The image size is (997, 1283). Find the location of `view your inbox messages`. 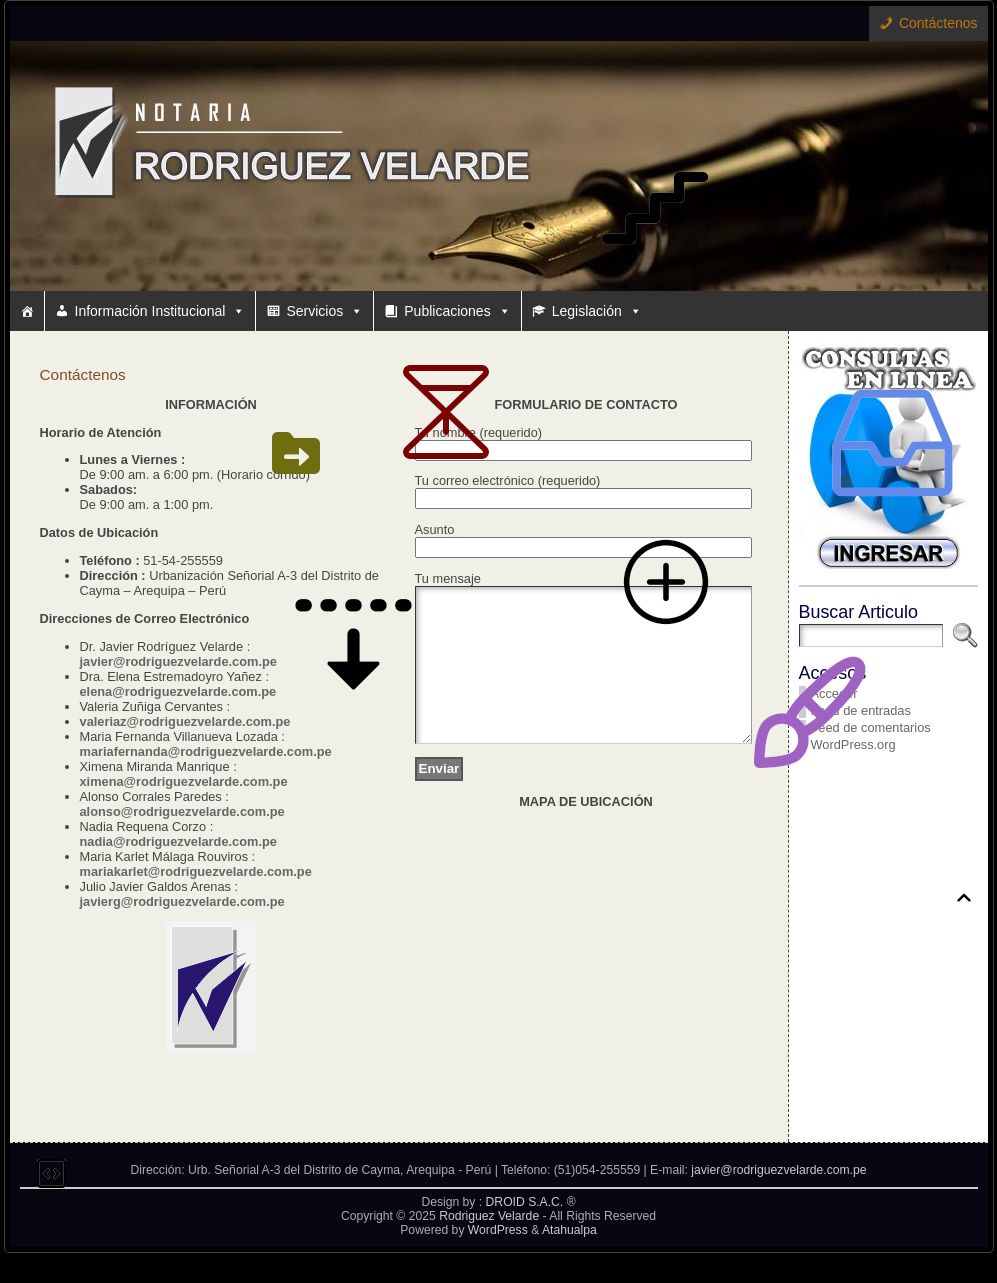

view your inbox messages is located at coordinates (892, 441).